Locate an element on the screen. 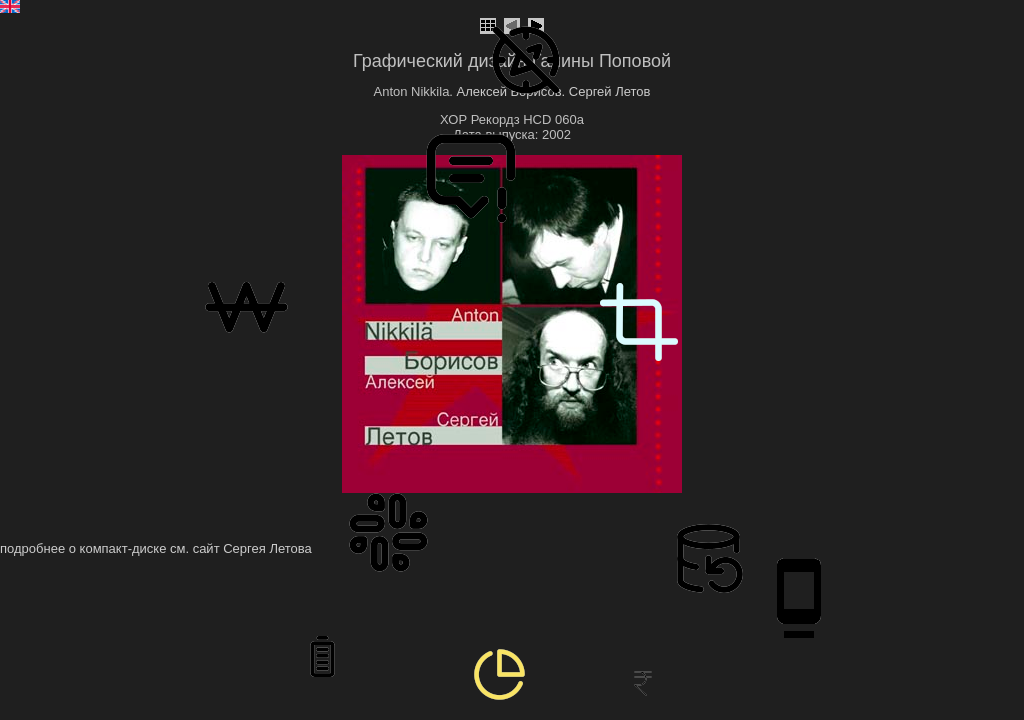  open Slack messaging app is located at coordinates (388, 532).